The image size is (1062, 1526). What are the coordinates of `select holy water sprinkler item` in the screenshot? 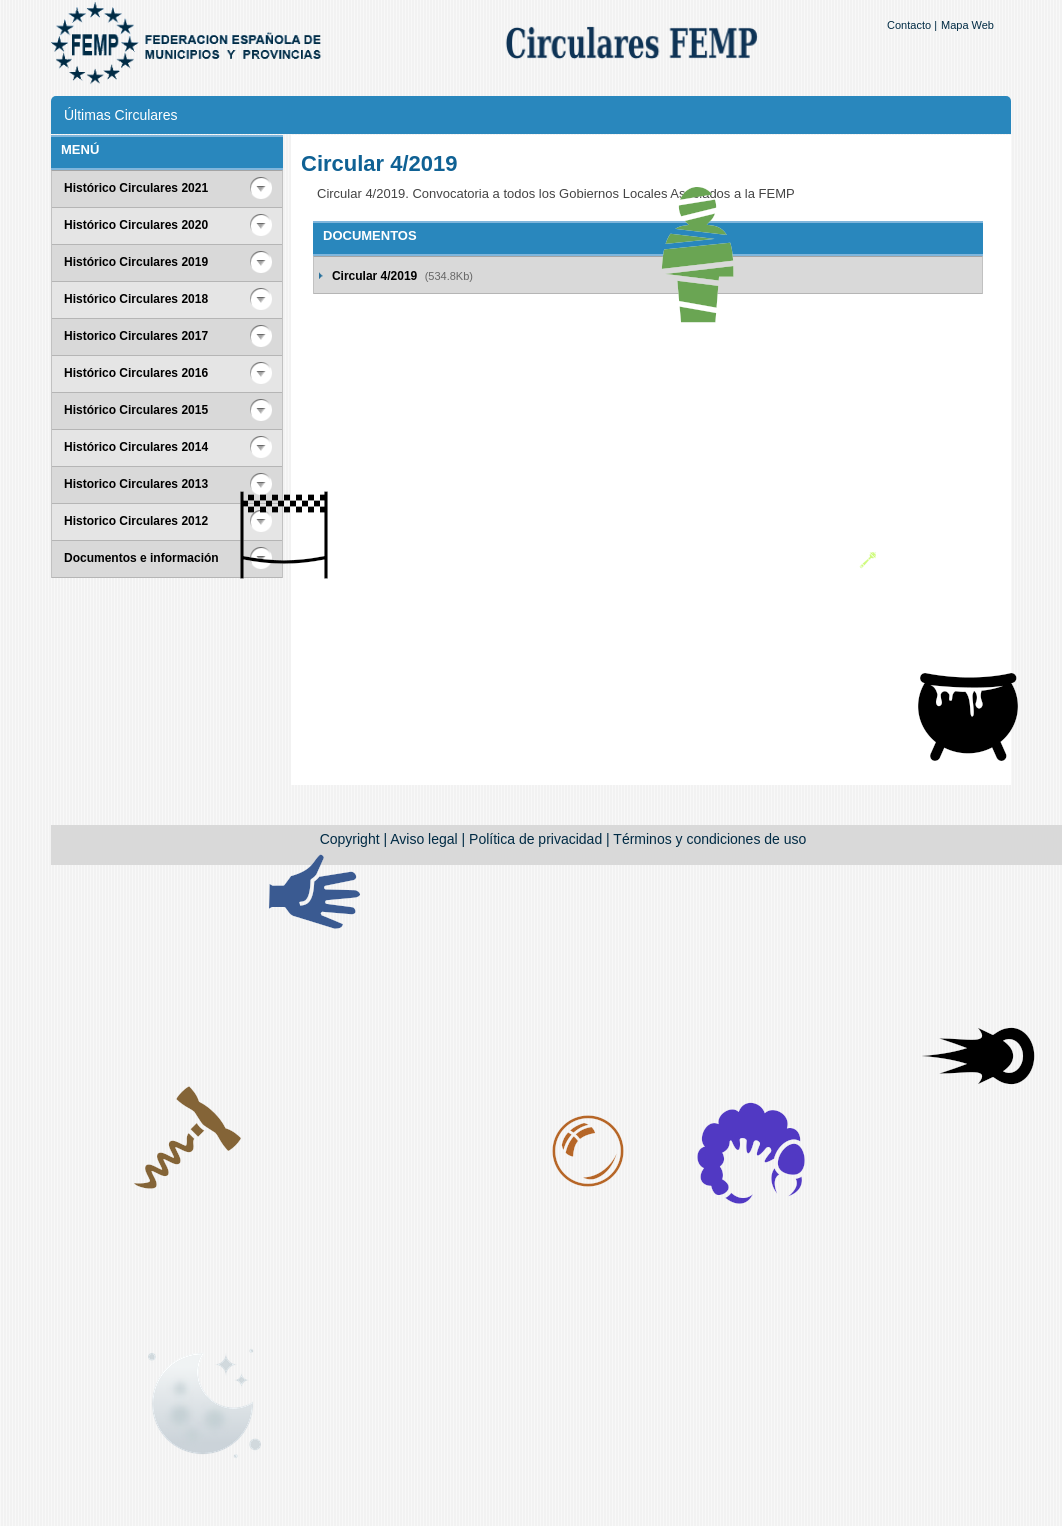 It's located at (868, 560).